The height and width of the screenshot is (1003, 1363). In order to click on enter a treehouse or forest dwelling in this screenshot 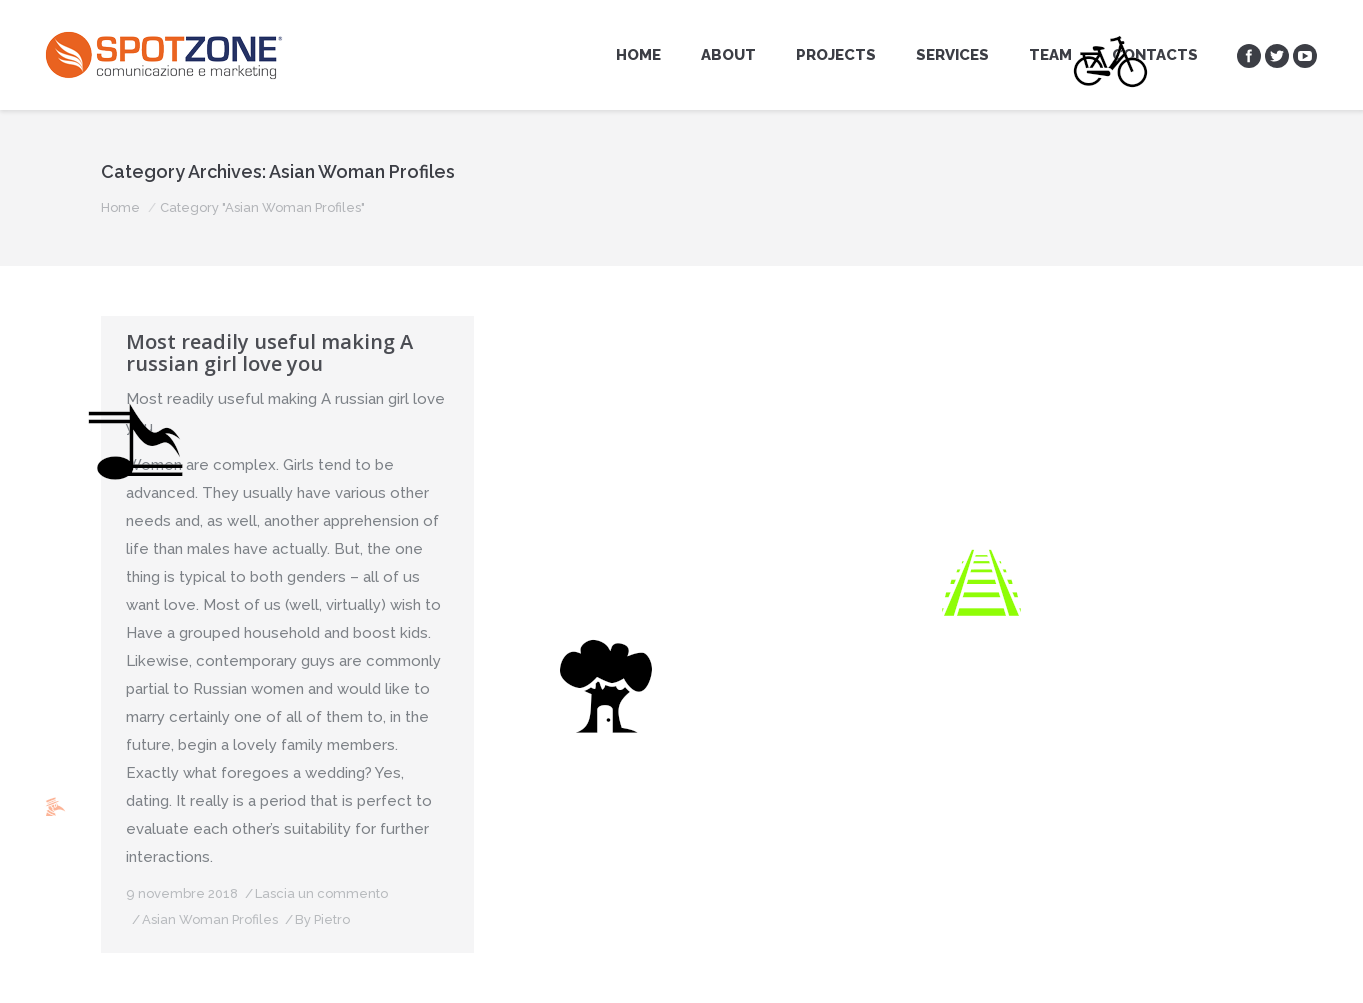, I will do `click(605, 684)`.